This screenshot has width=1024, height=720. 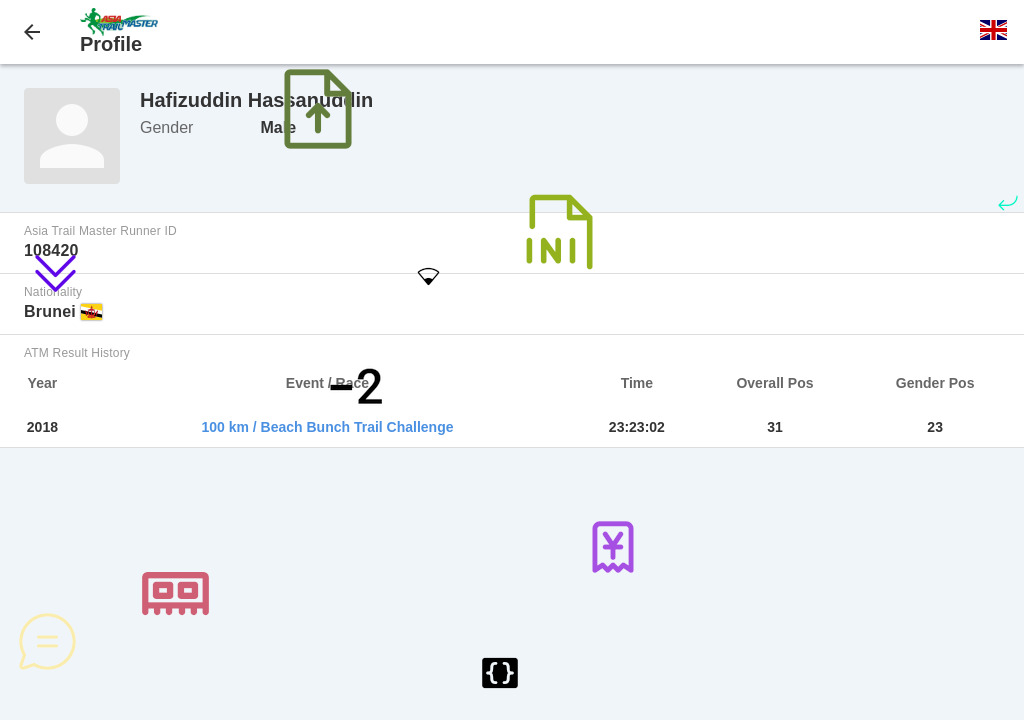 I want to click on view receipt in yuan currency, so click(x=613, y=547).